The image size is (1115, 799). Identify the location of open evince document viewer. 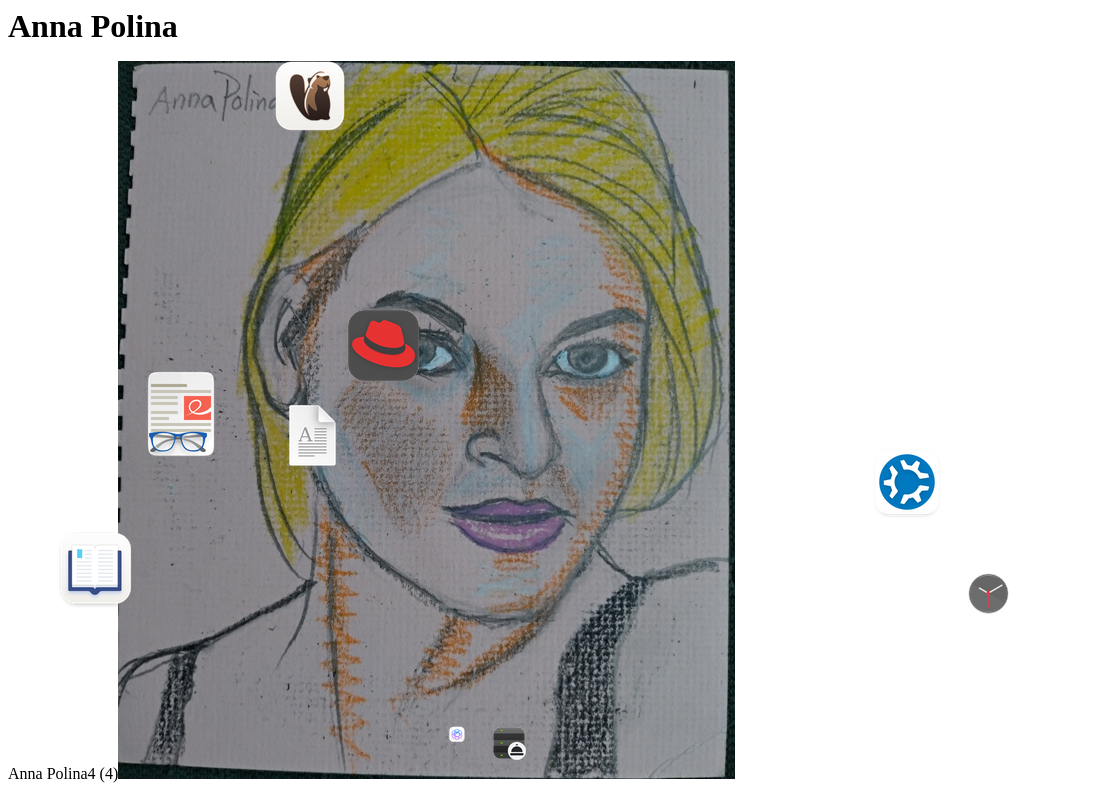
(181, 414).